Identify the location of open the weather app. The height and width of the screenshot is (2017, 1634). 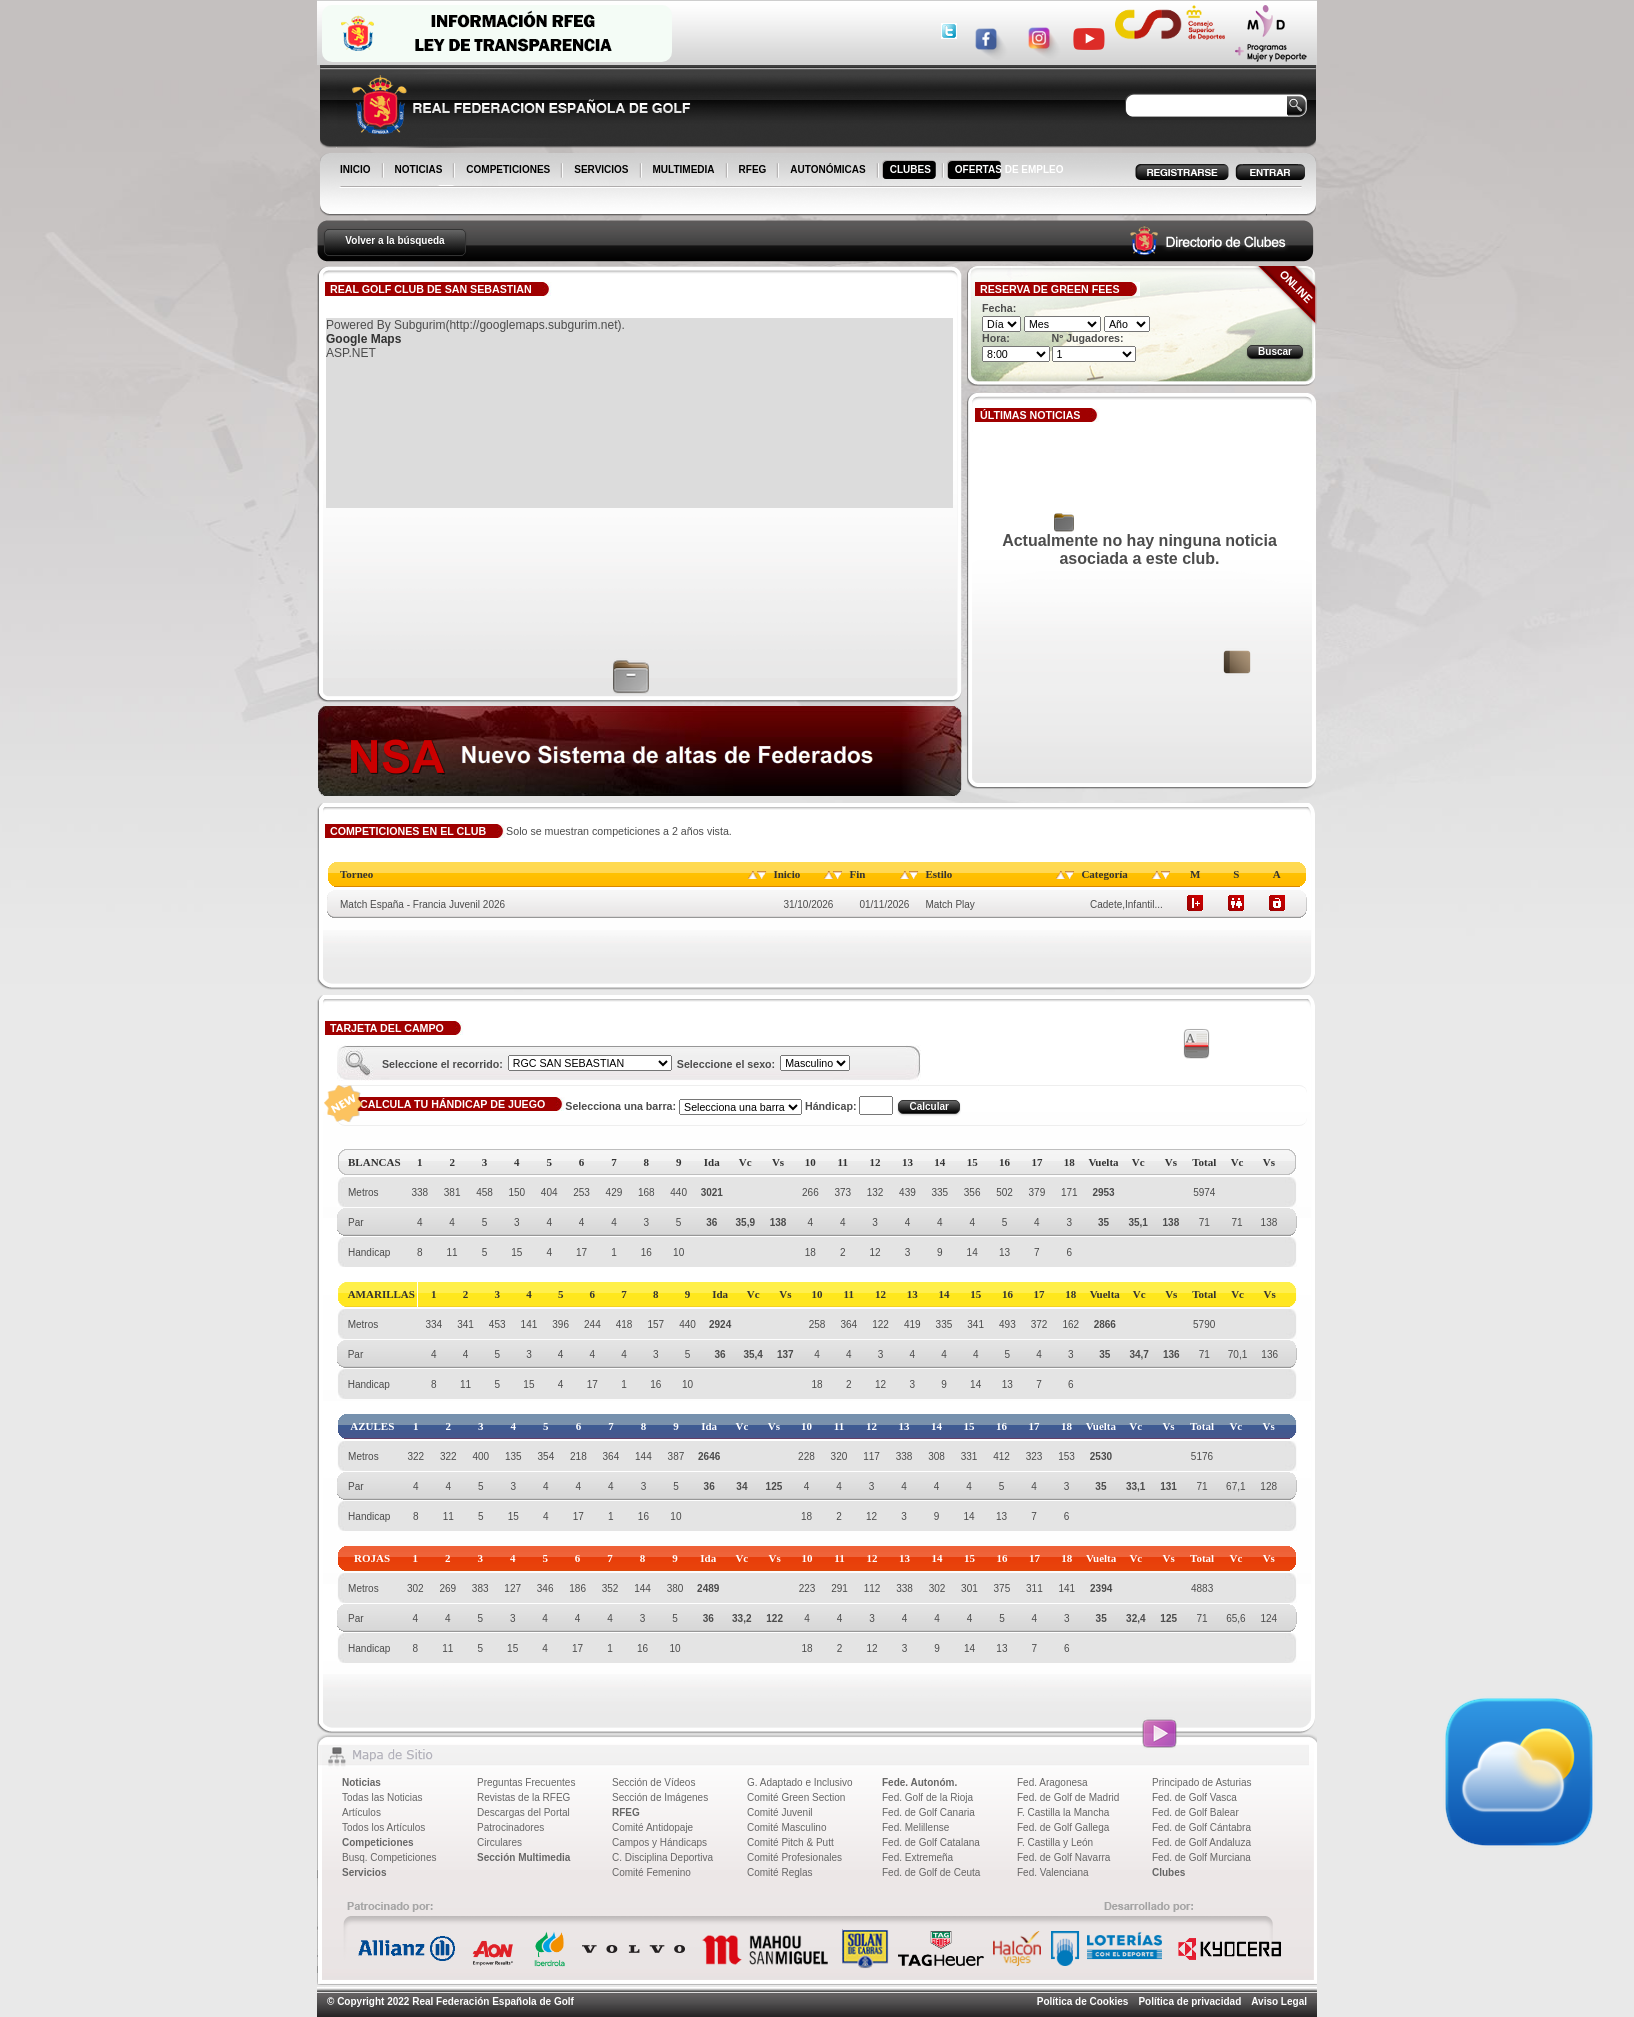
(1519, 1772).